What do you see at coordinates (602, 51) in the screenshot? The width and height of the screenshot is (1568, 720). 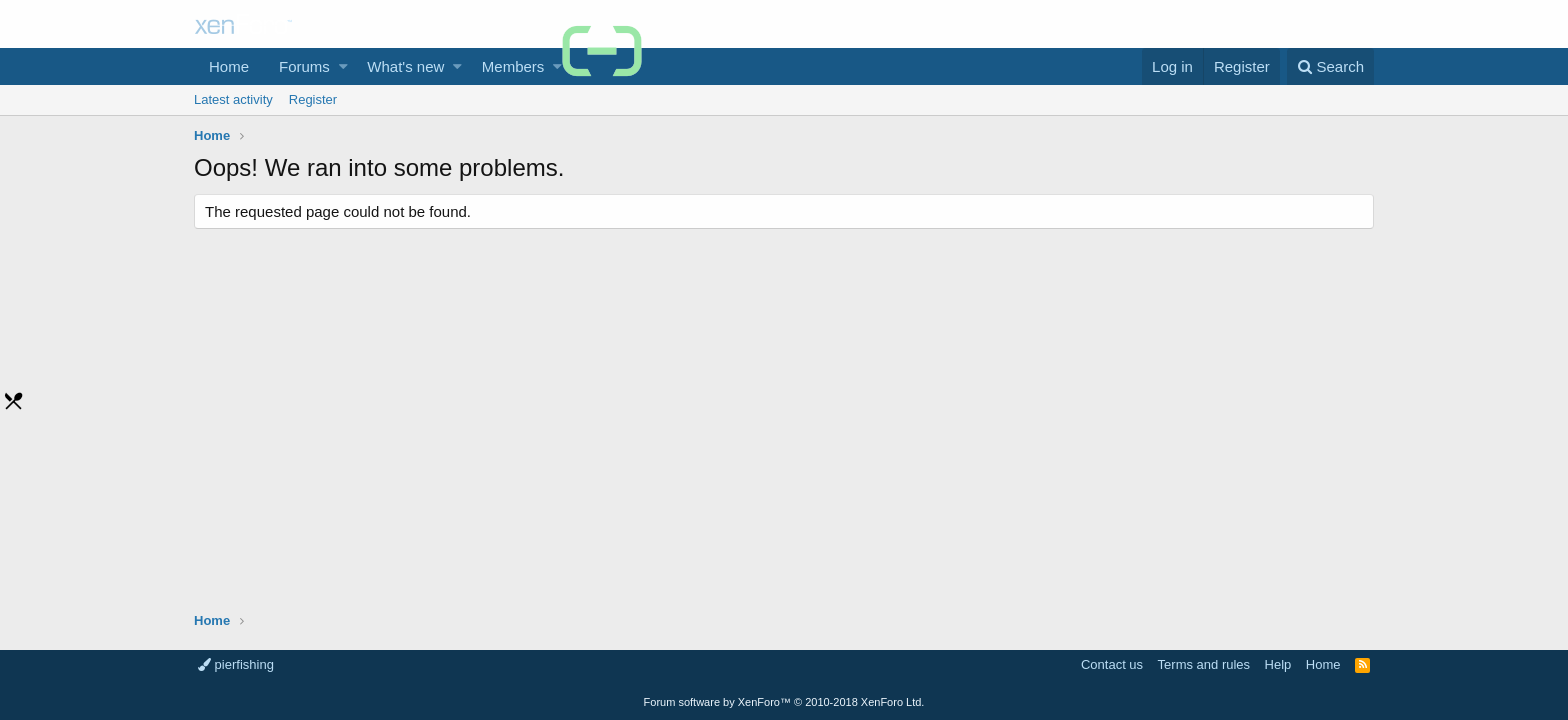 I see `alibaba cloud services logo` at bounding box center [602, 51].